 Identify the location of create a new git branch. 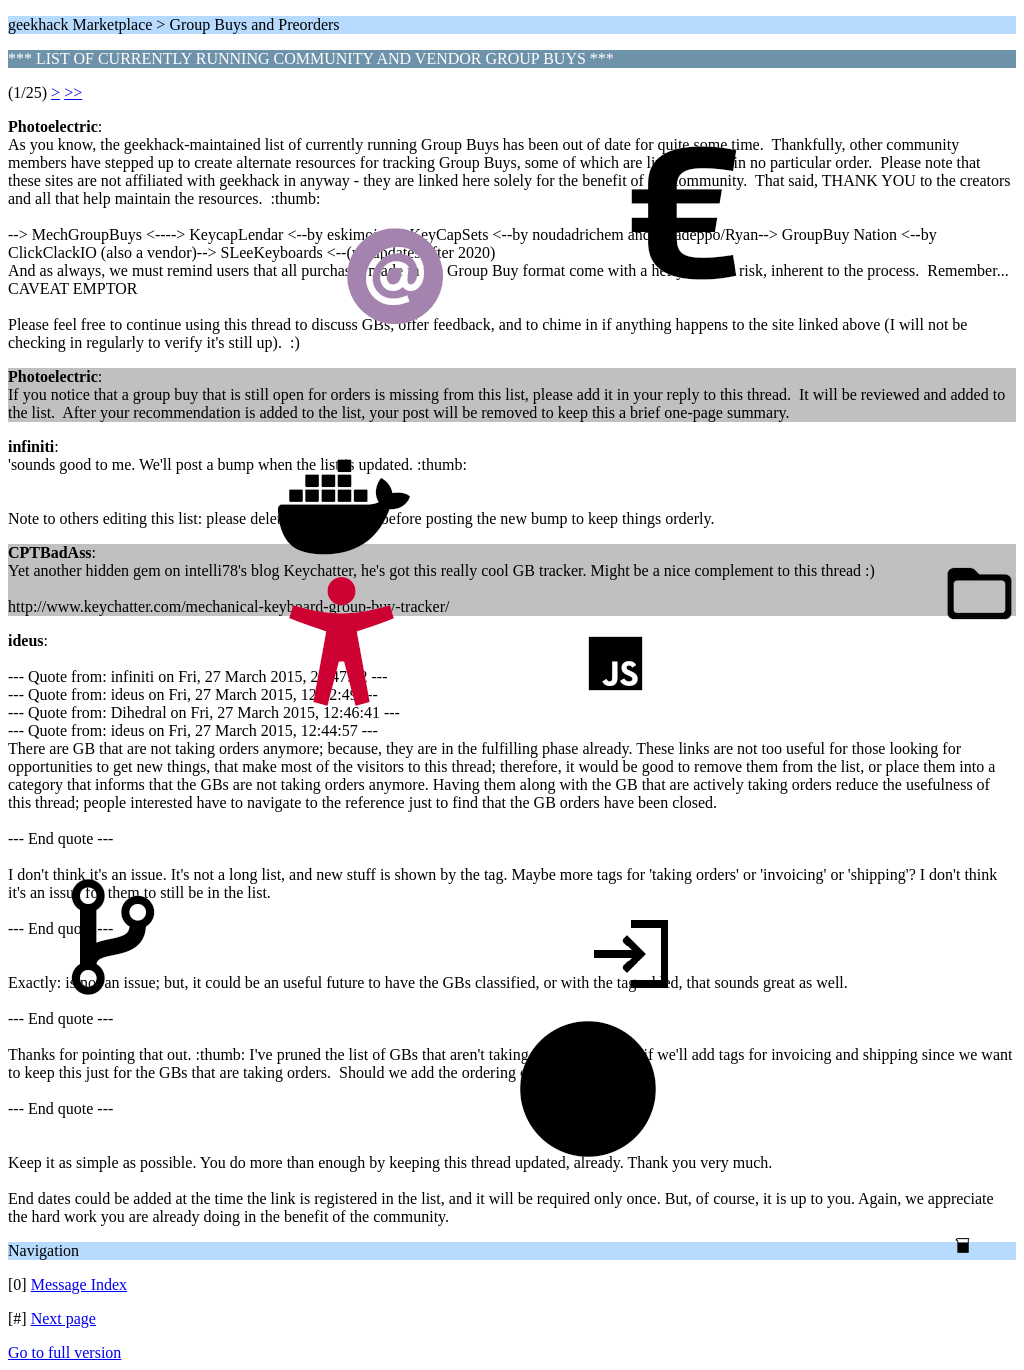
(113, 937).